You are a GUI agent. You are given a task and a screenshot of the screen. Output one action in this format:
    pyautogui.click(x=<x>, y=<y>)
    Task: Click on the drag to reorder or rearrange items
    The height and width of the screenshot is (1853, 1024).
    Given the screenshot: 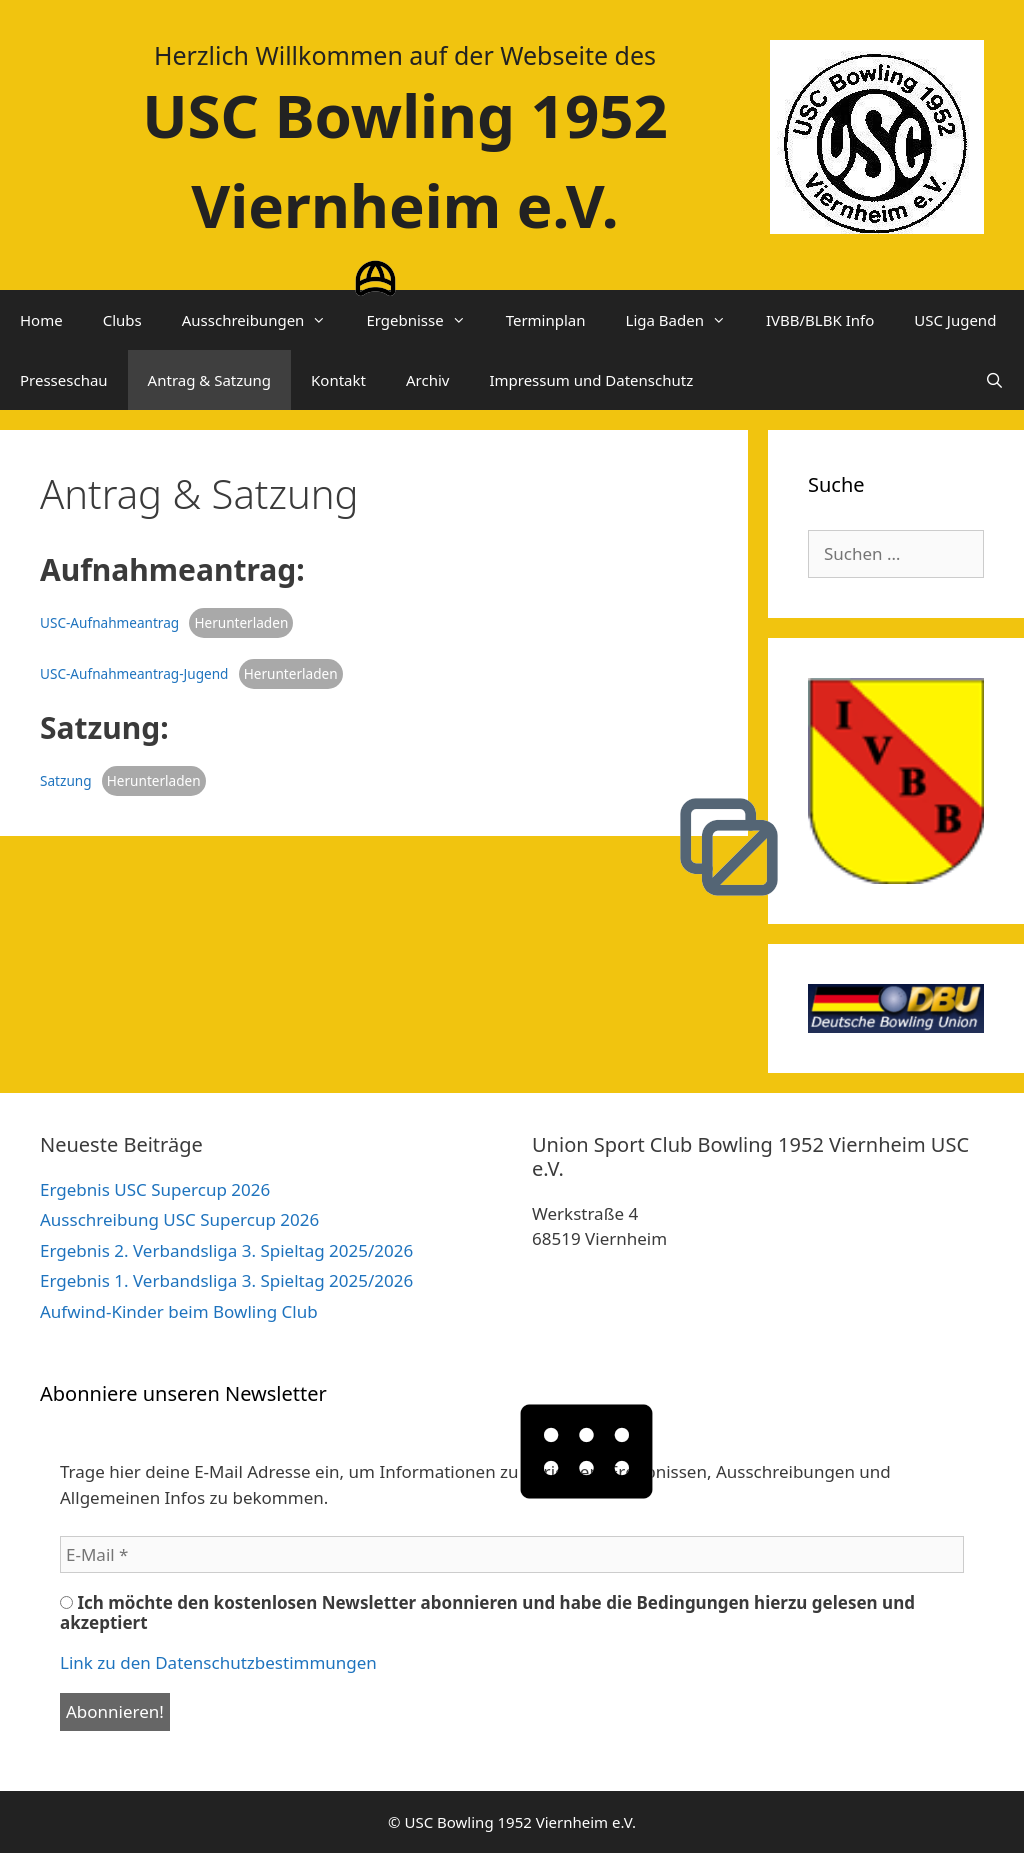 What is the action you would take?
    pyautogui.click(x=586, y=1451)
    